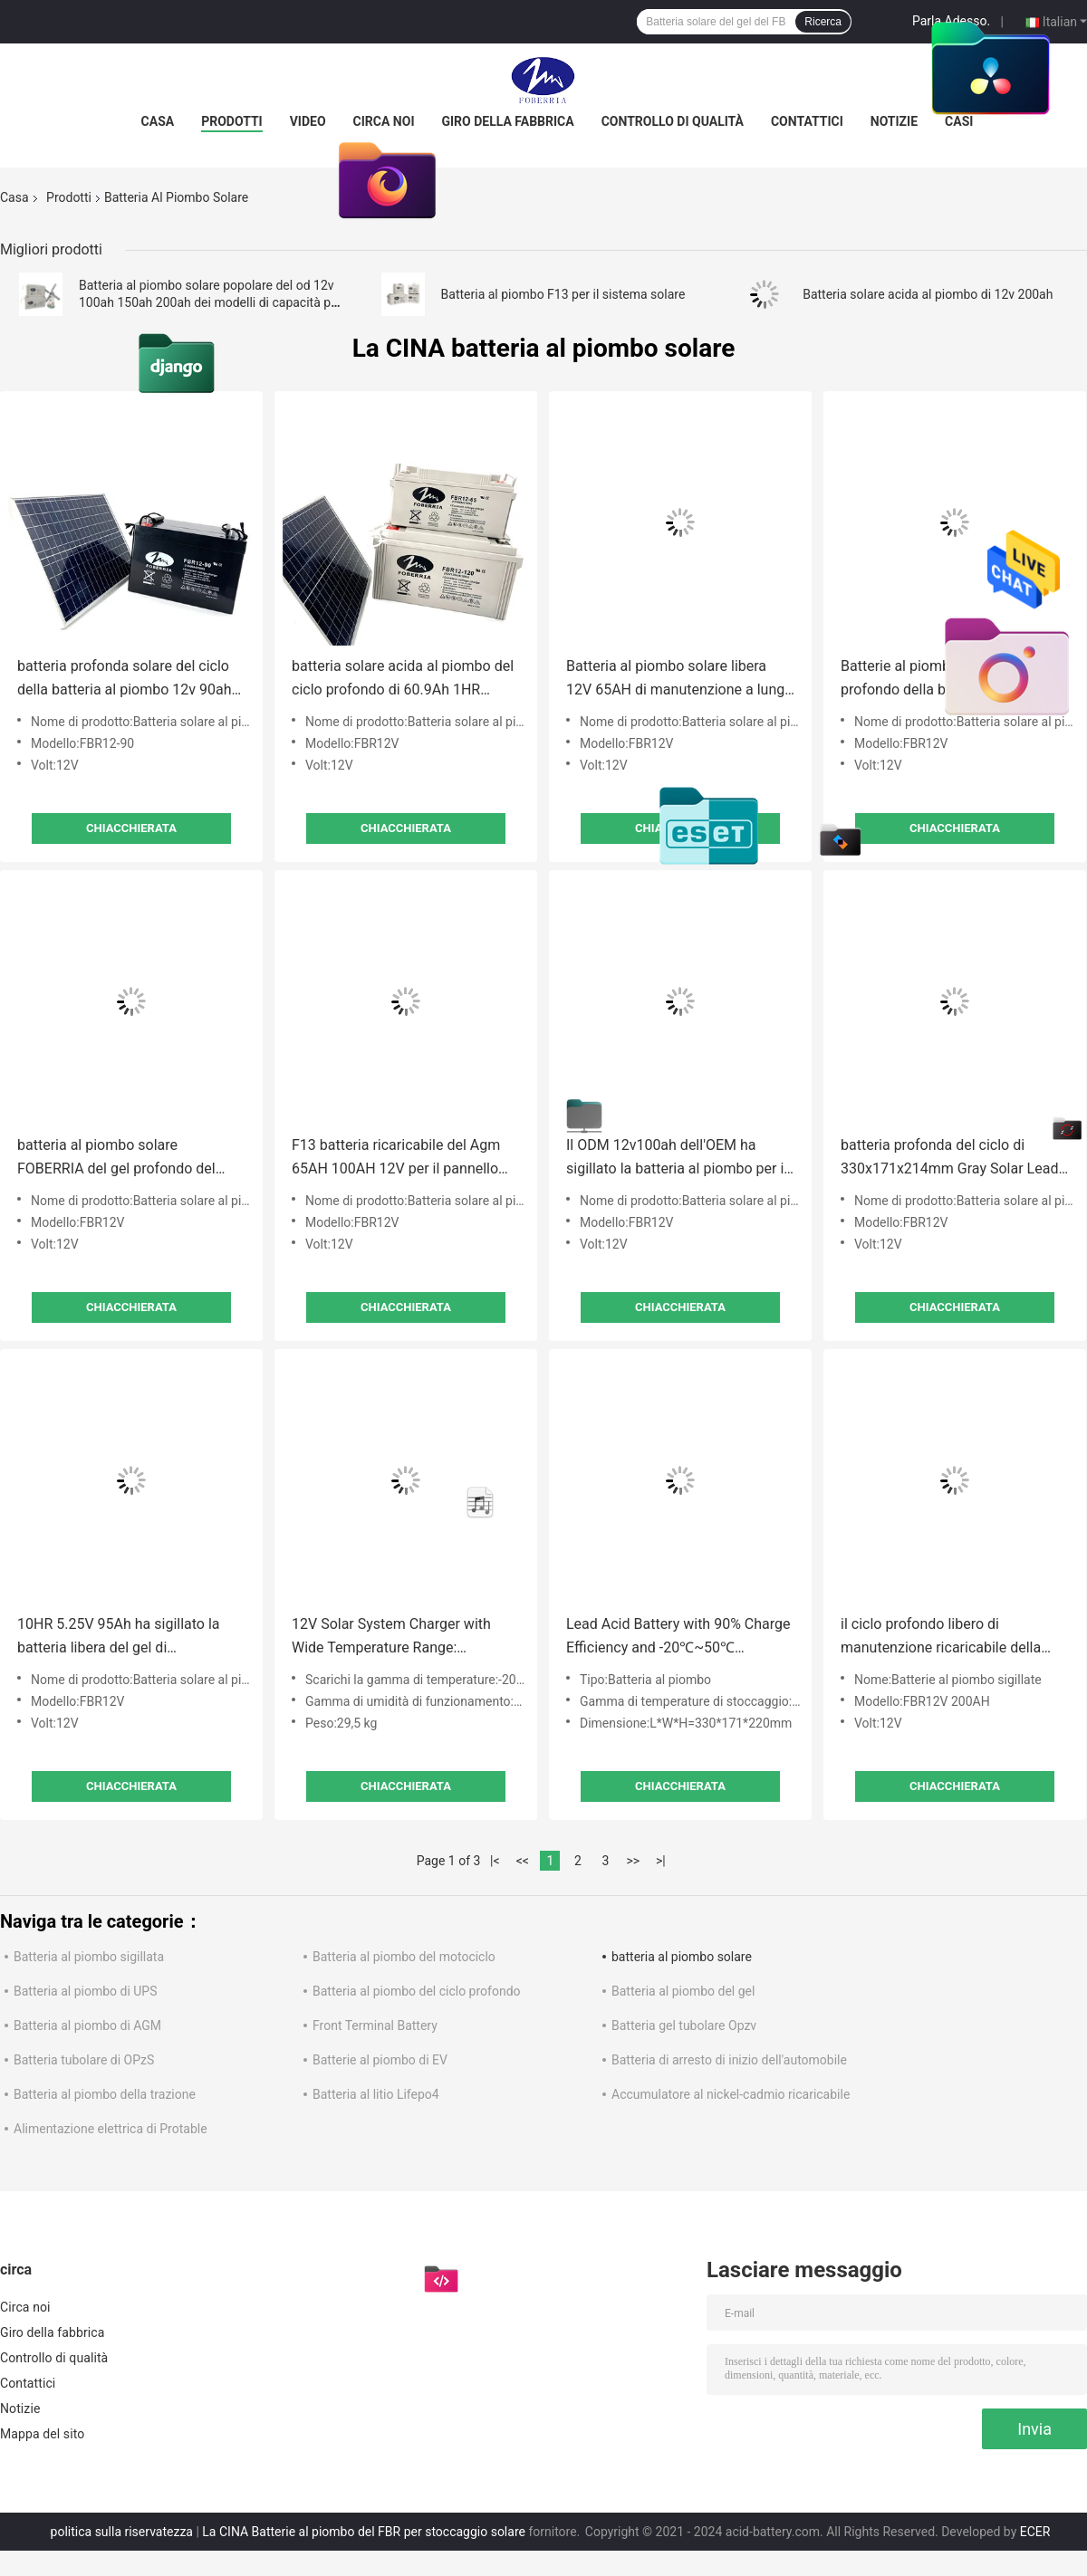 The height and width of the screenshot is (2576, 1087). Describe the element at coordinates (480, 1502) in the screenshot. I see `an eMelody ringtone file` at that location.